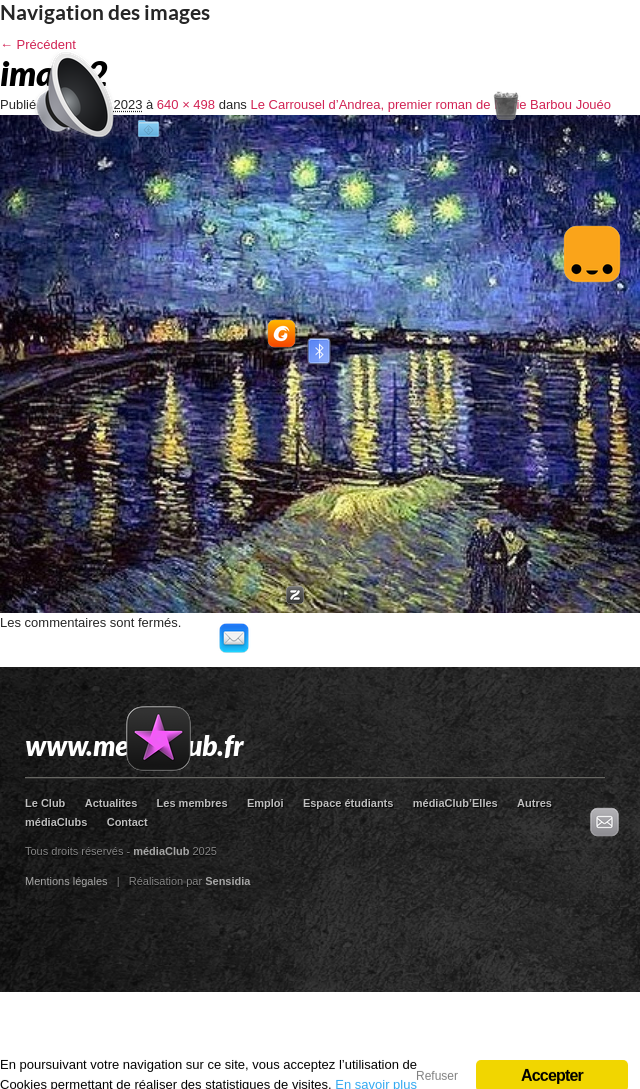 The image size is (640, 1089). I want to click on launch Enter the Gungeon game, so click(592, 254).